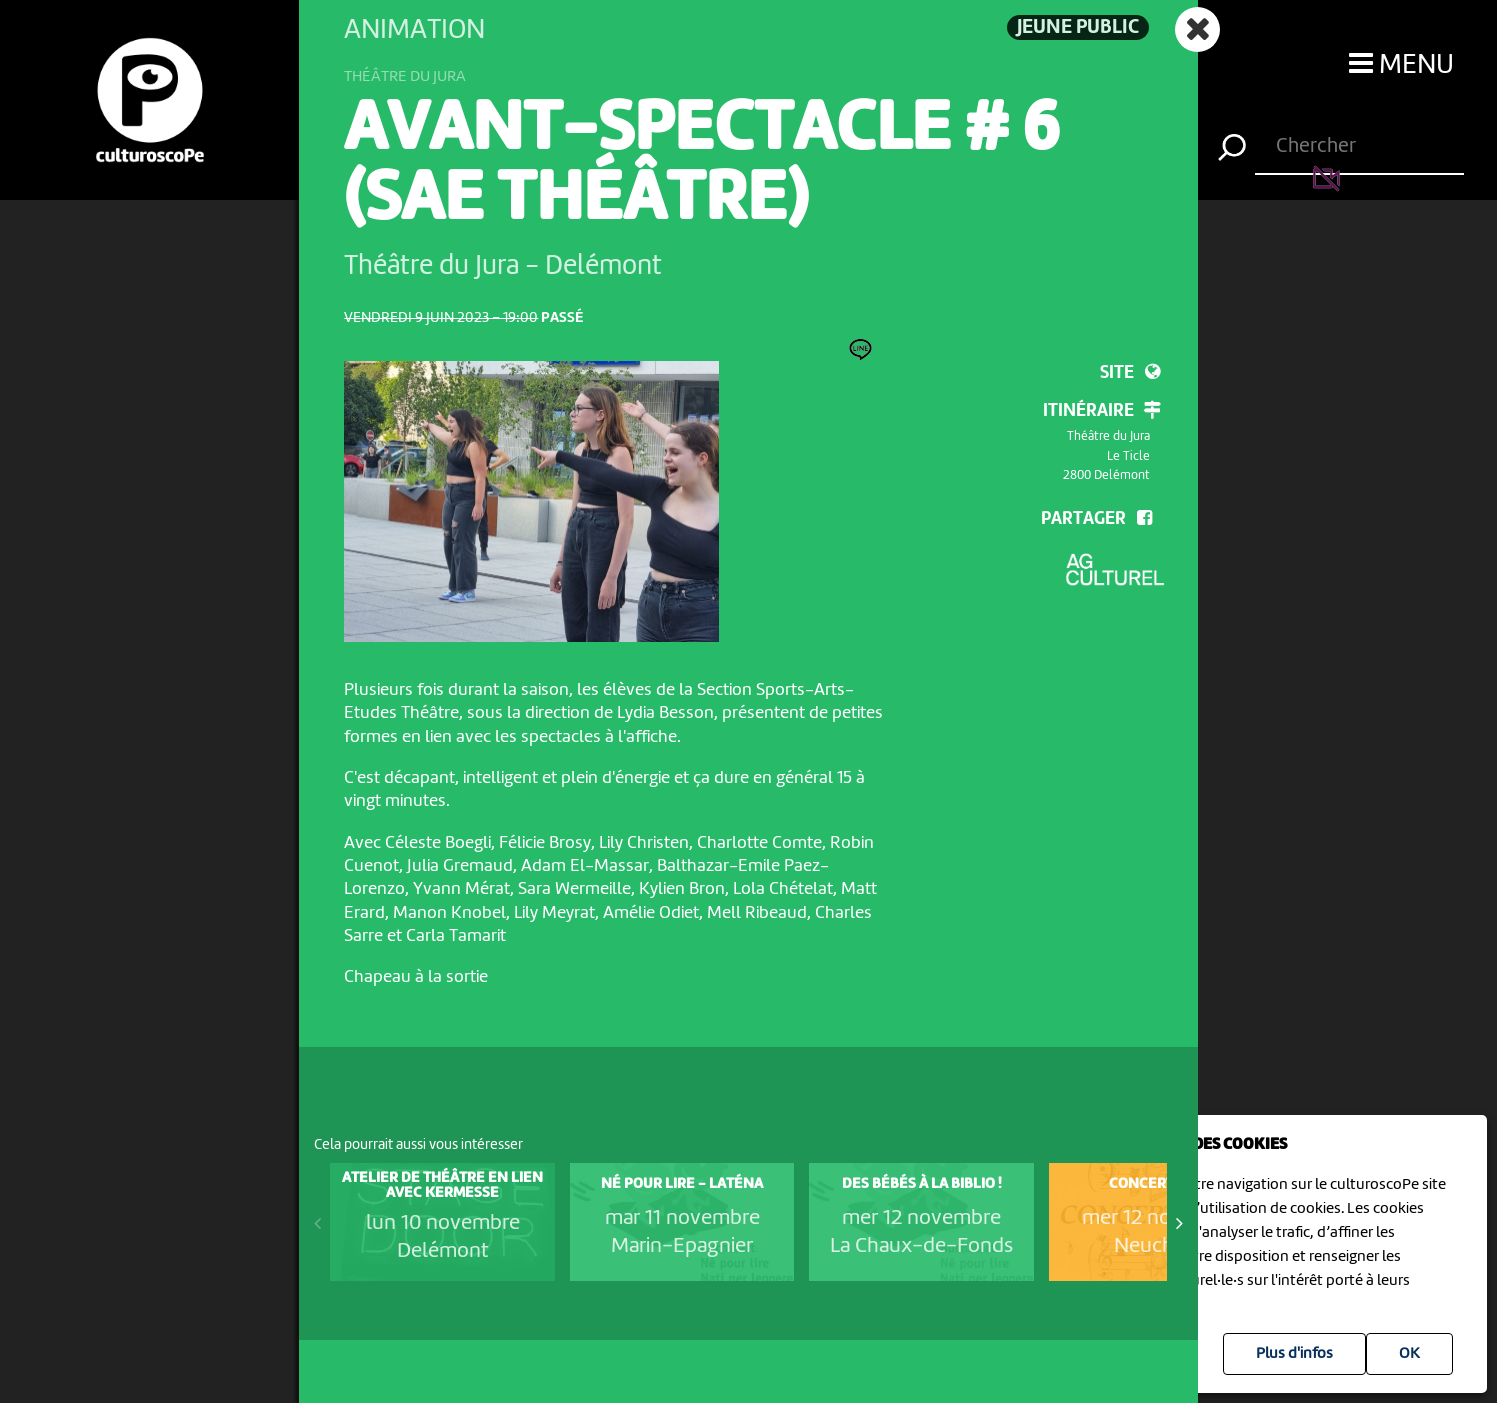 This screenshot has width=1497, height=1403. I want to click on turn off camera during a video call, so click(1326, 178).